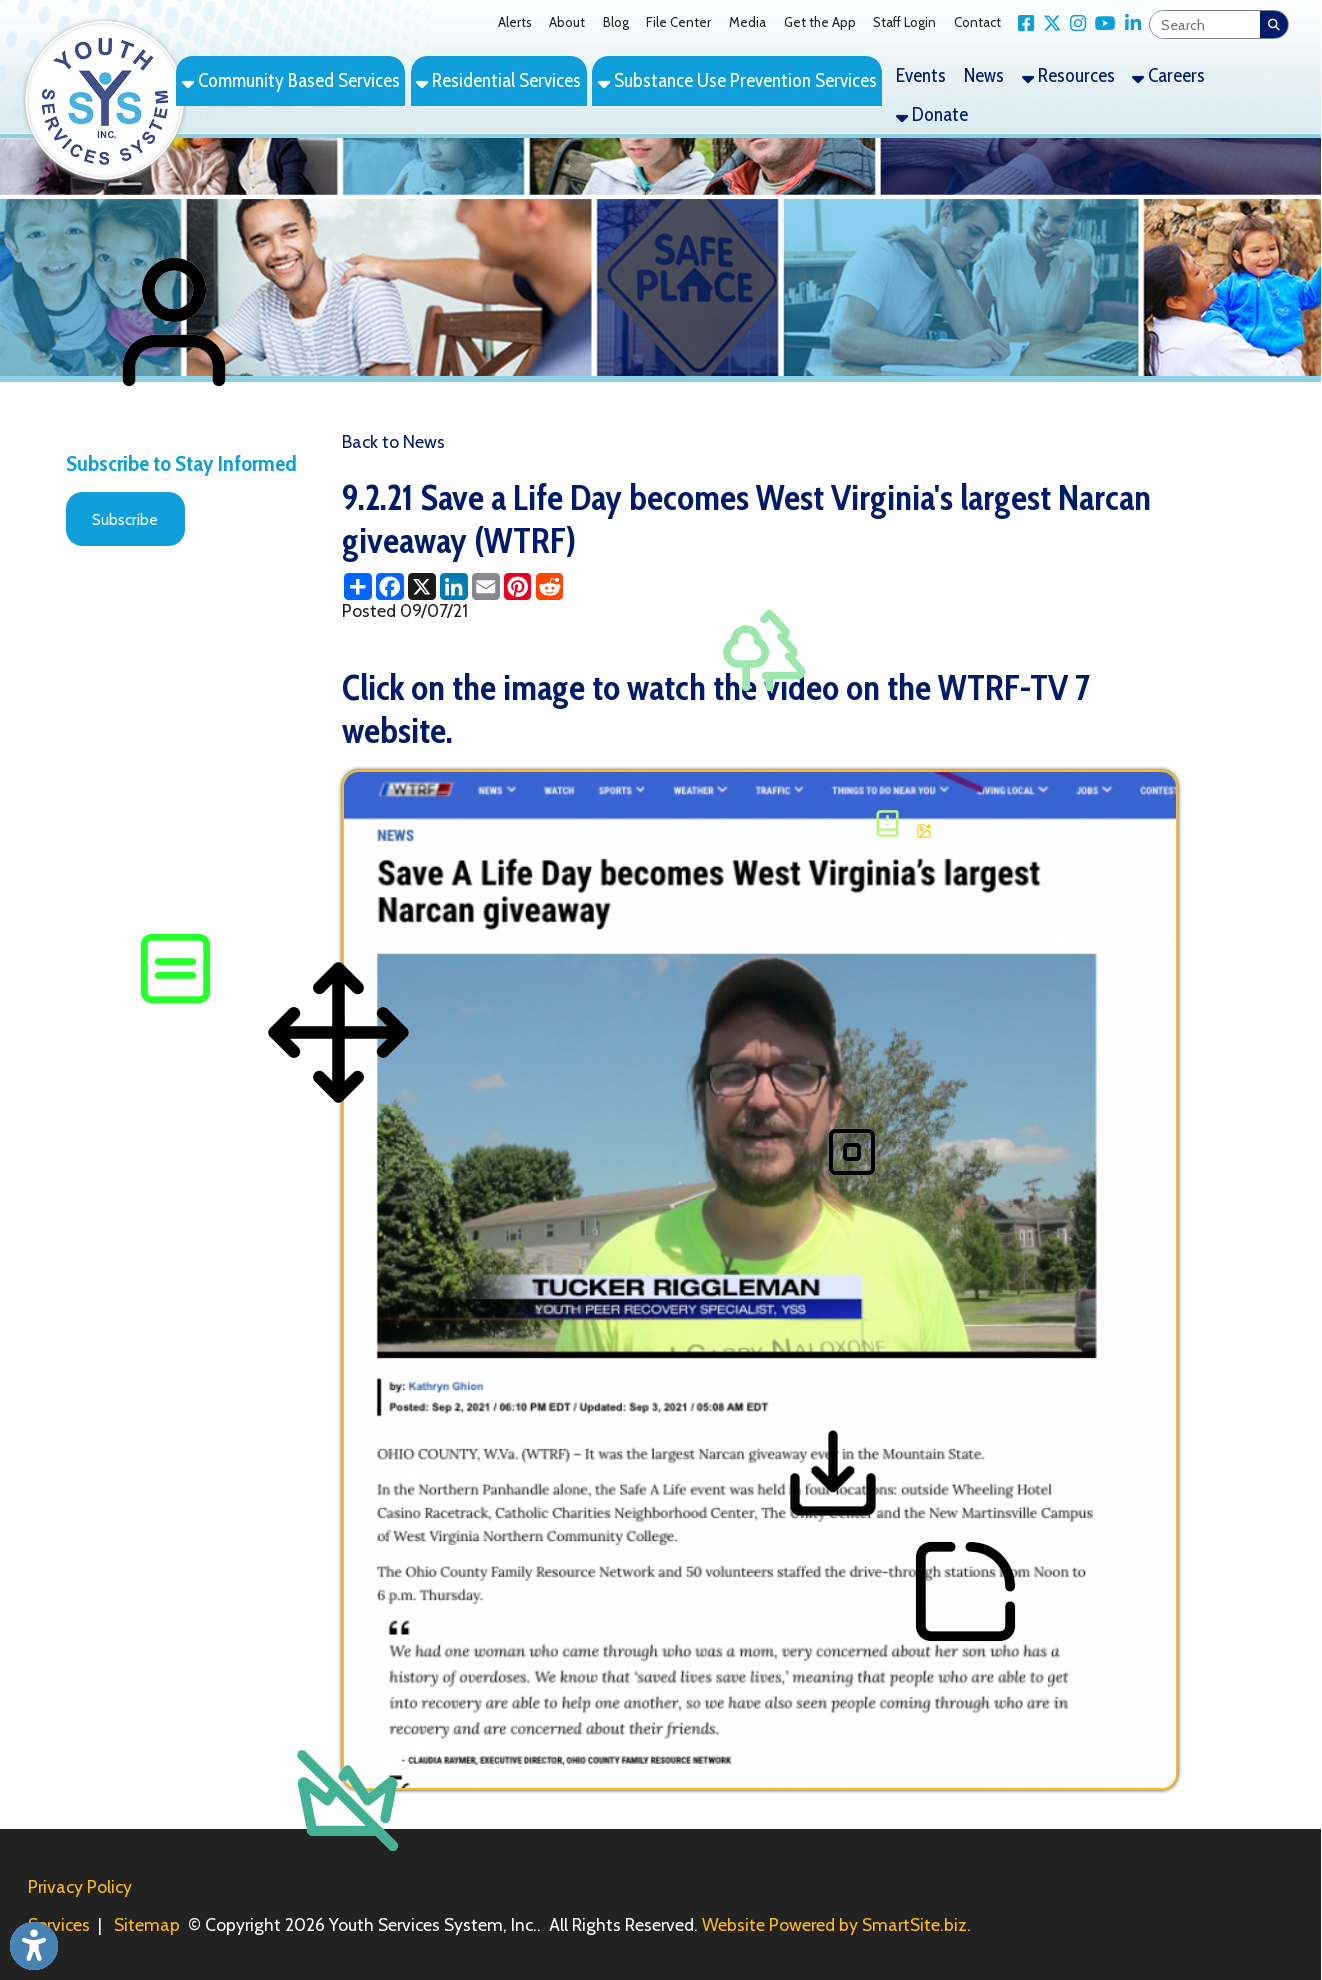 The height and width of the screenshot is (1980, 1322). What do you see at coordinates (965, 1591) in the screenshot?
I see `adjust corner radius of a shape` at bounding box center [965, 1591].